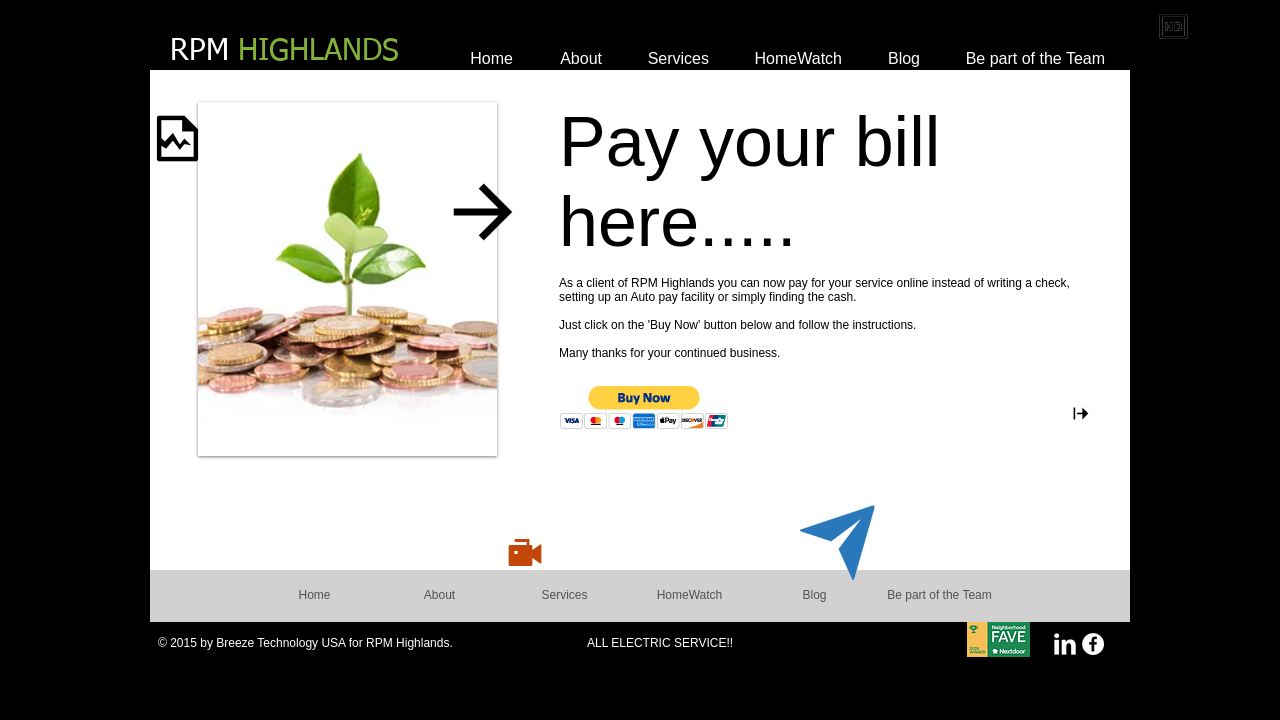 This screenshot has height=720, width=1280. Describe the element at coordinates (525, 554) in the screenshot. I see `start recording video` at that location.